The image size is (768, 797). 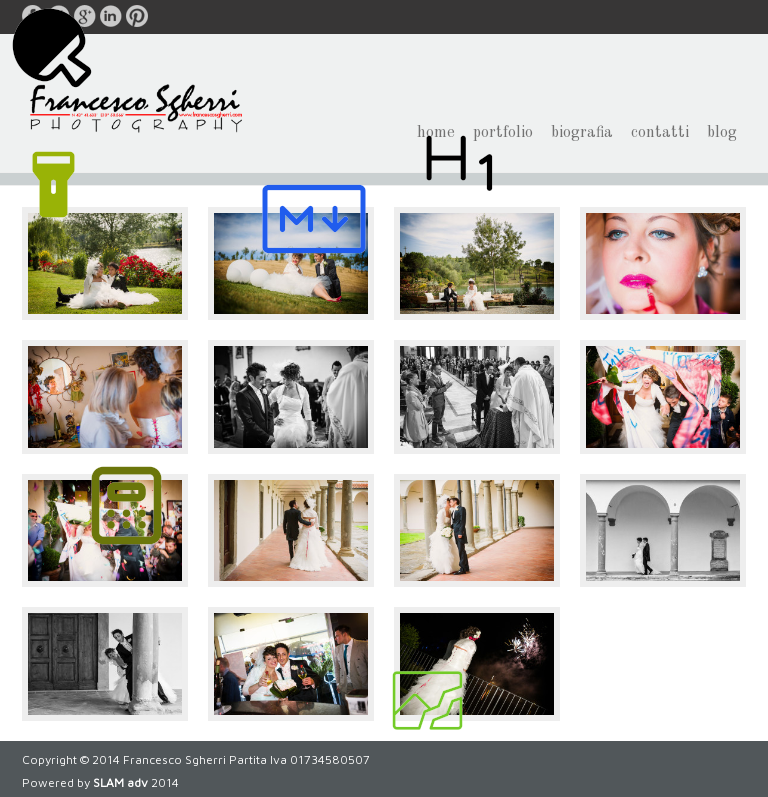 What do you see at coordinates (50, 46) in the screenshot?
I see `access ping pong or table tennis game` at bounding box center [50, 46].